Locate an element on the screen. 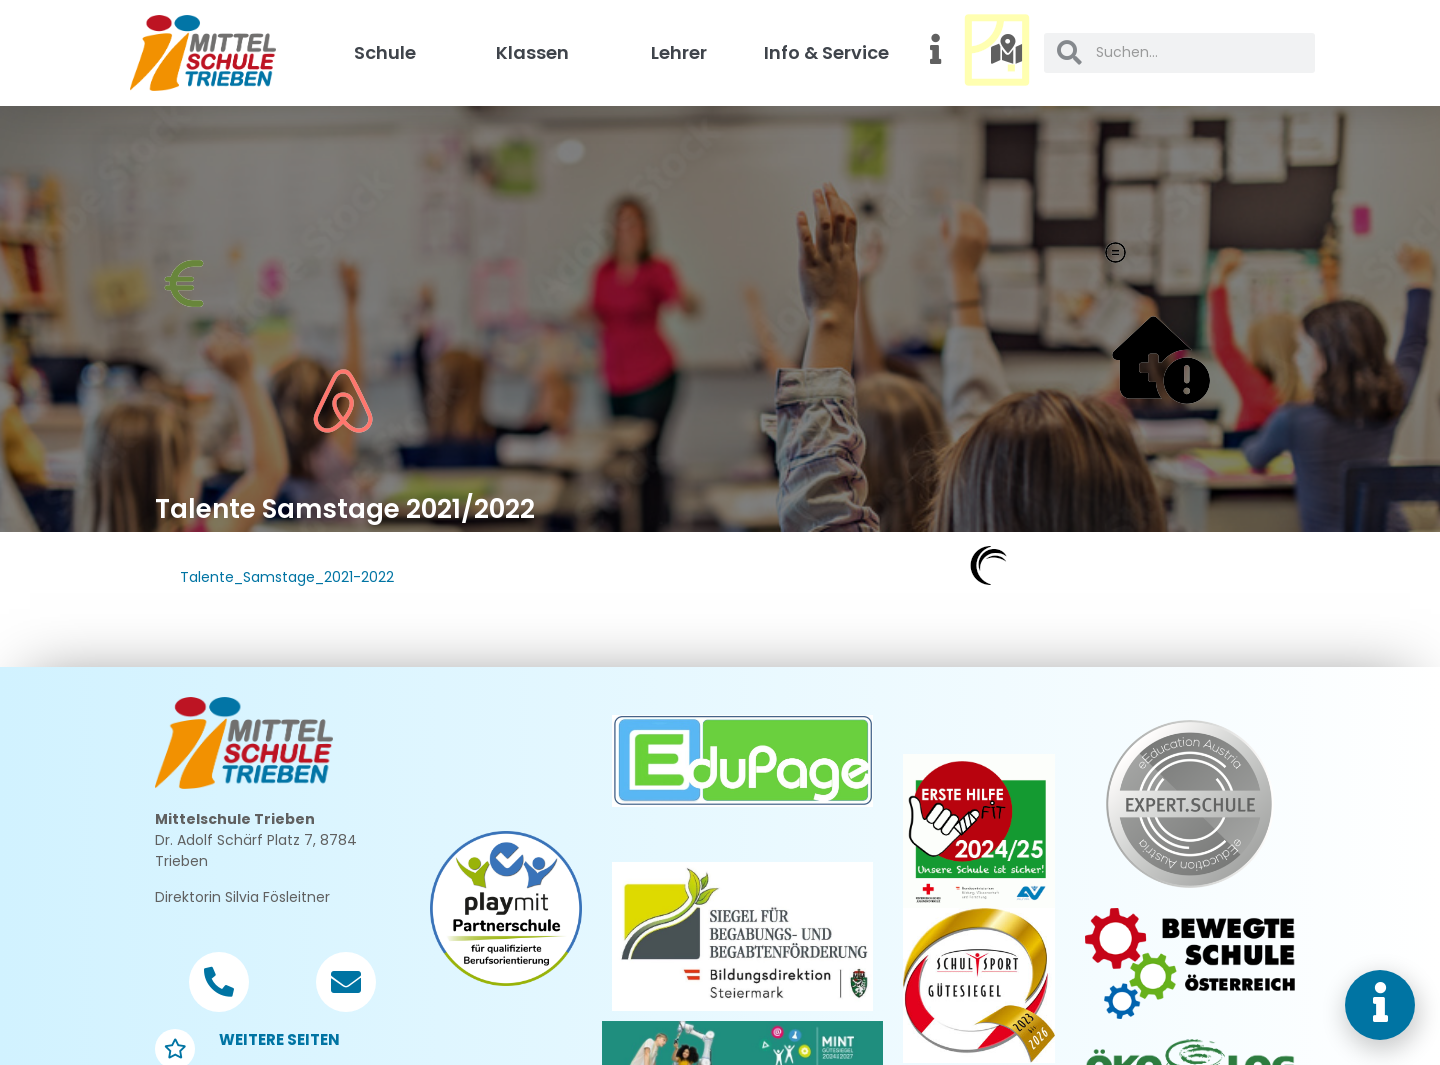  akamai technologies company logo is located at coordinates (988, 565).